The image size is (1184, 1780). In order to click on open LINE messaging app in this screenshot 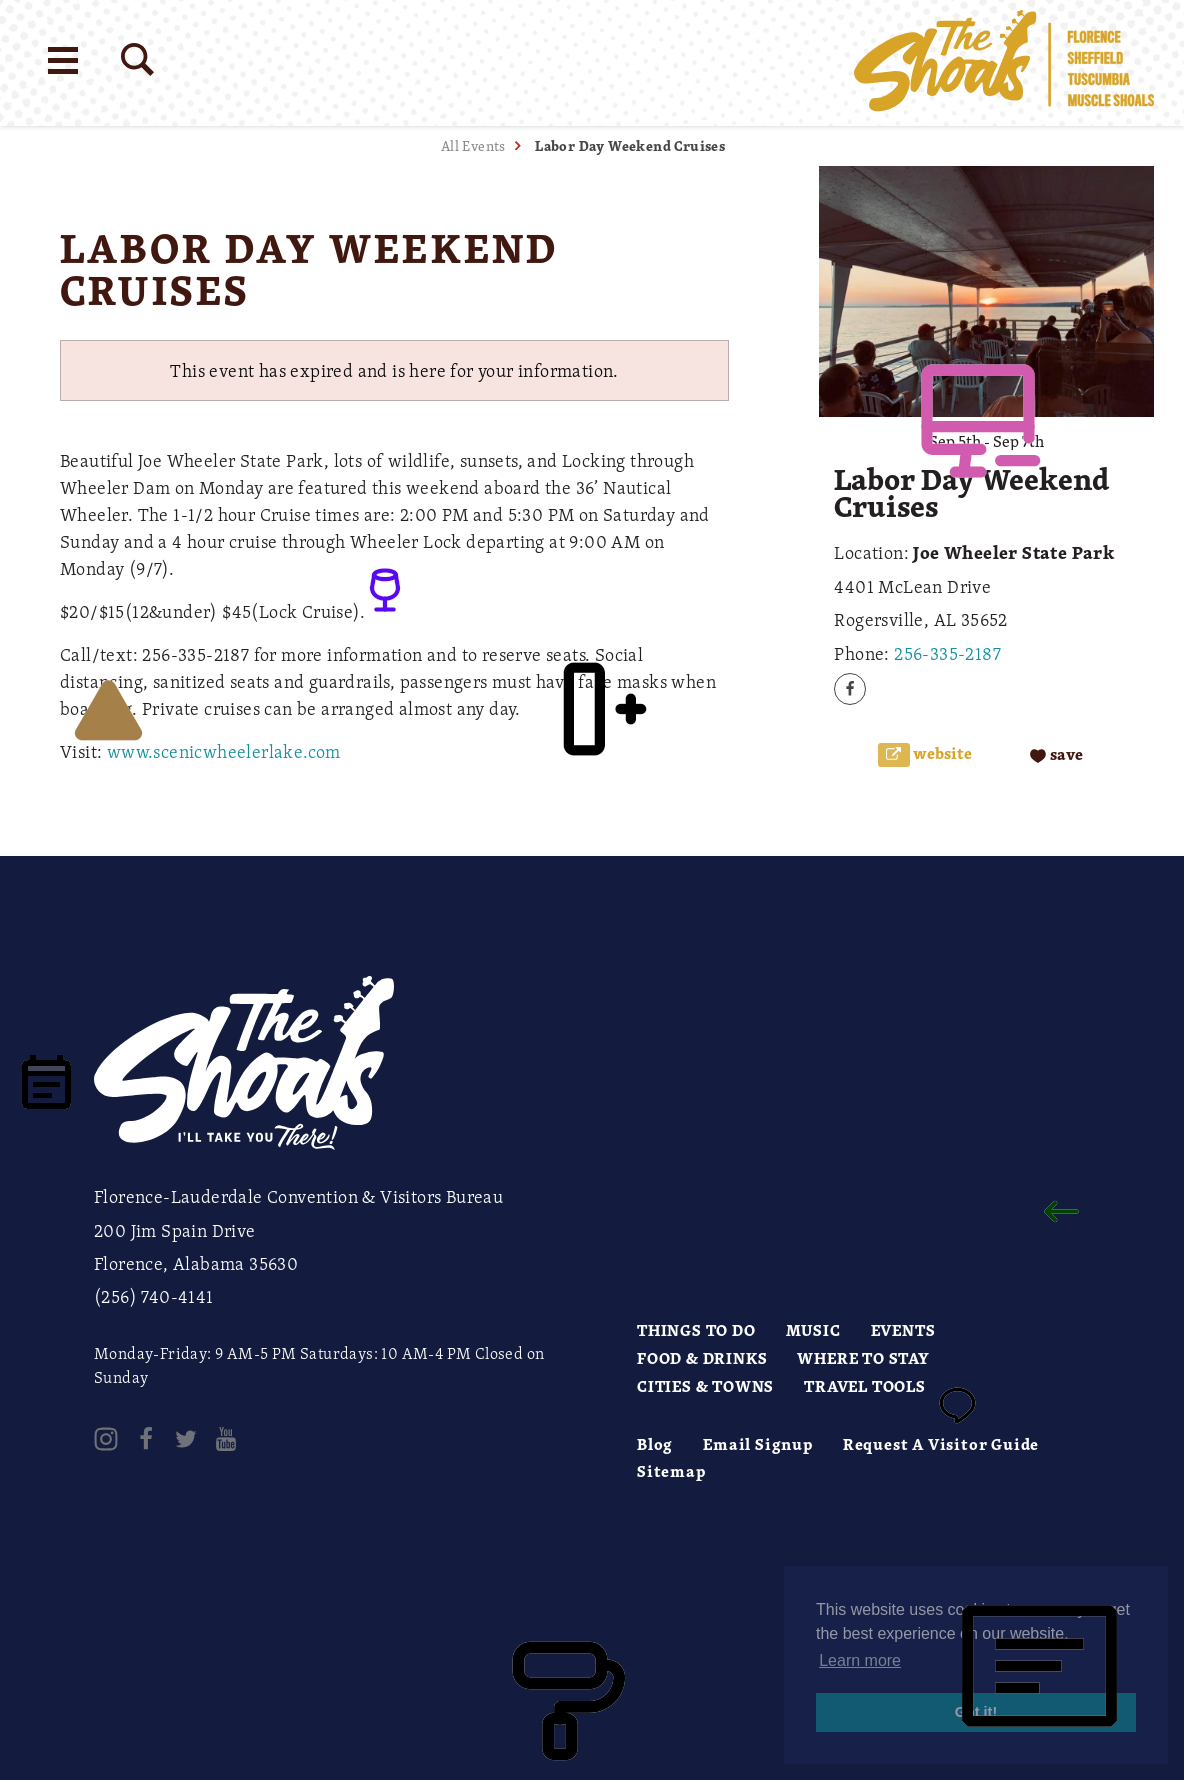, I will do `click(957, 1405)`.